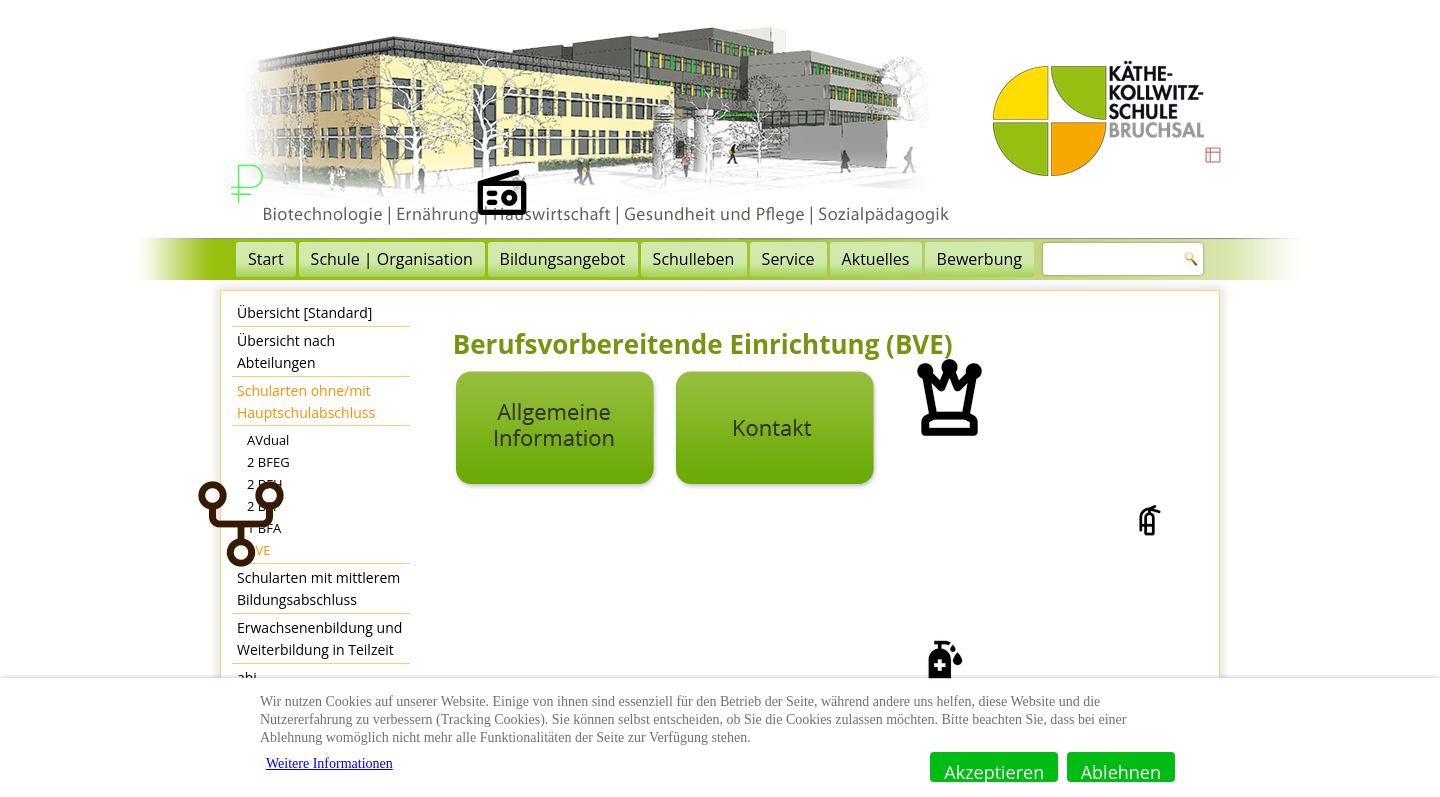  Describe the element at coordinates (247, 184) in the screenshot. I see `indicates Russian ruble currency` at that location.